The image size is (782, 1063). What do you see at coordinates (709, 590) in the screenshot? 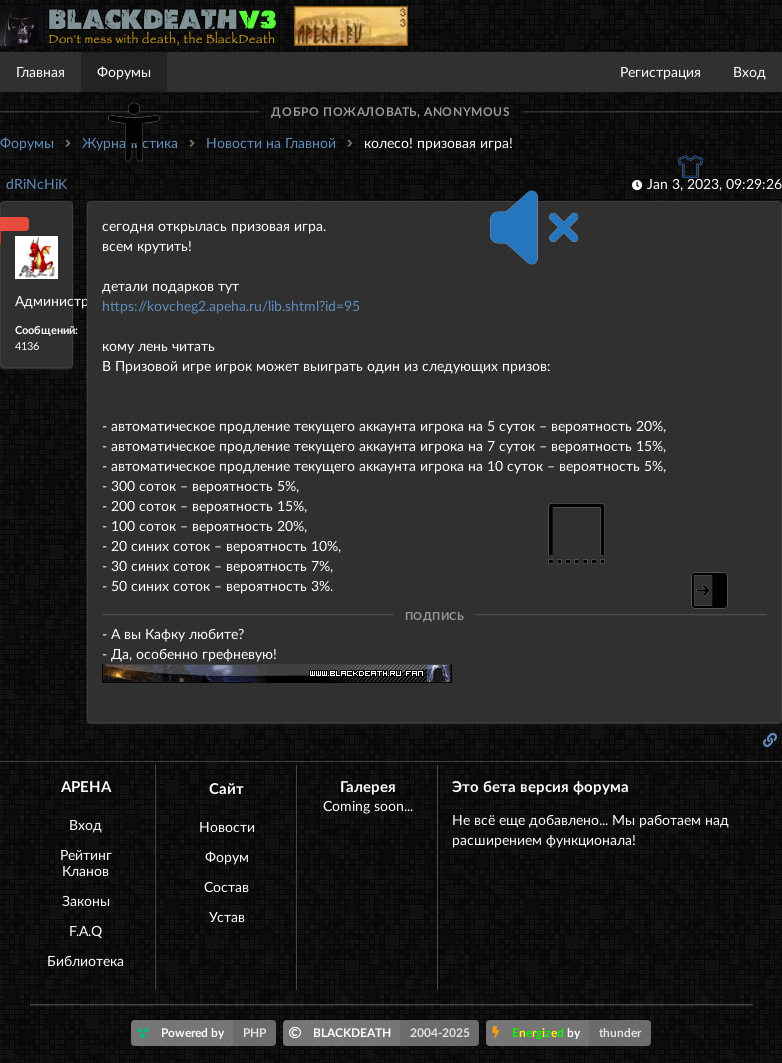
I see `dock panel to the right side of the editor` at bounding box center [709, 590].